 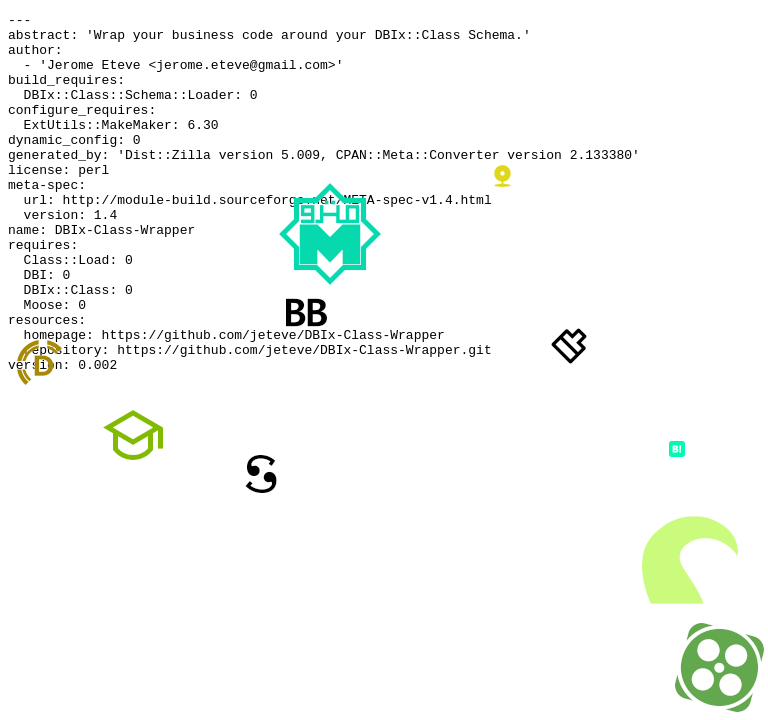 I want to click on view location with surrounding area range, so click(x=502, y=175).